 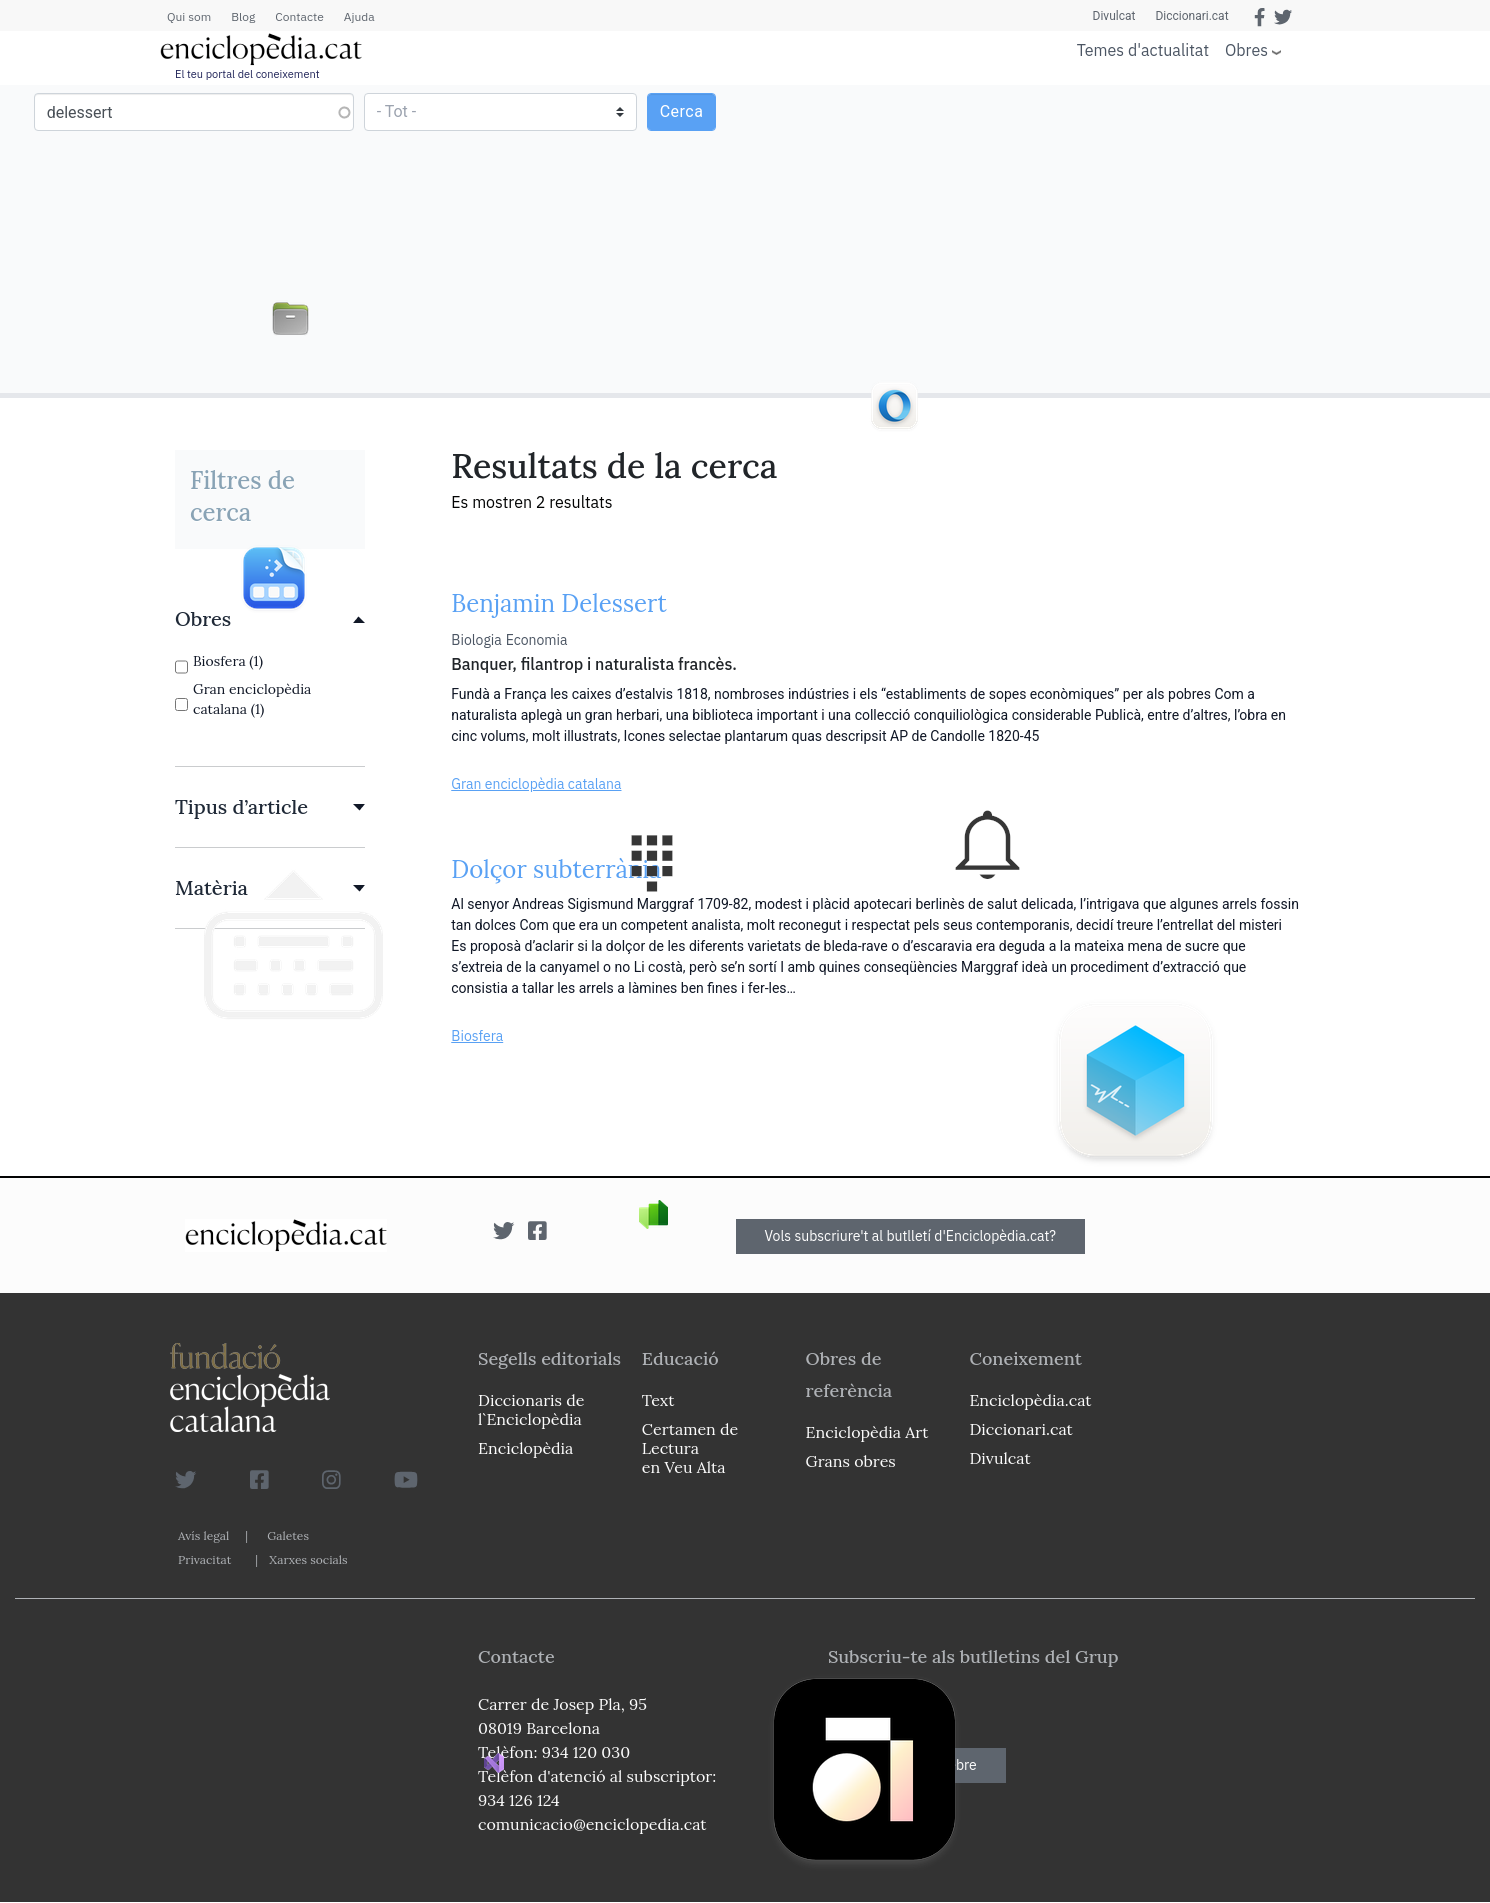 I want to click on open the file manager application, so click(x=290, y=318).